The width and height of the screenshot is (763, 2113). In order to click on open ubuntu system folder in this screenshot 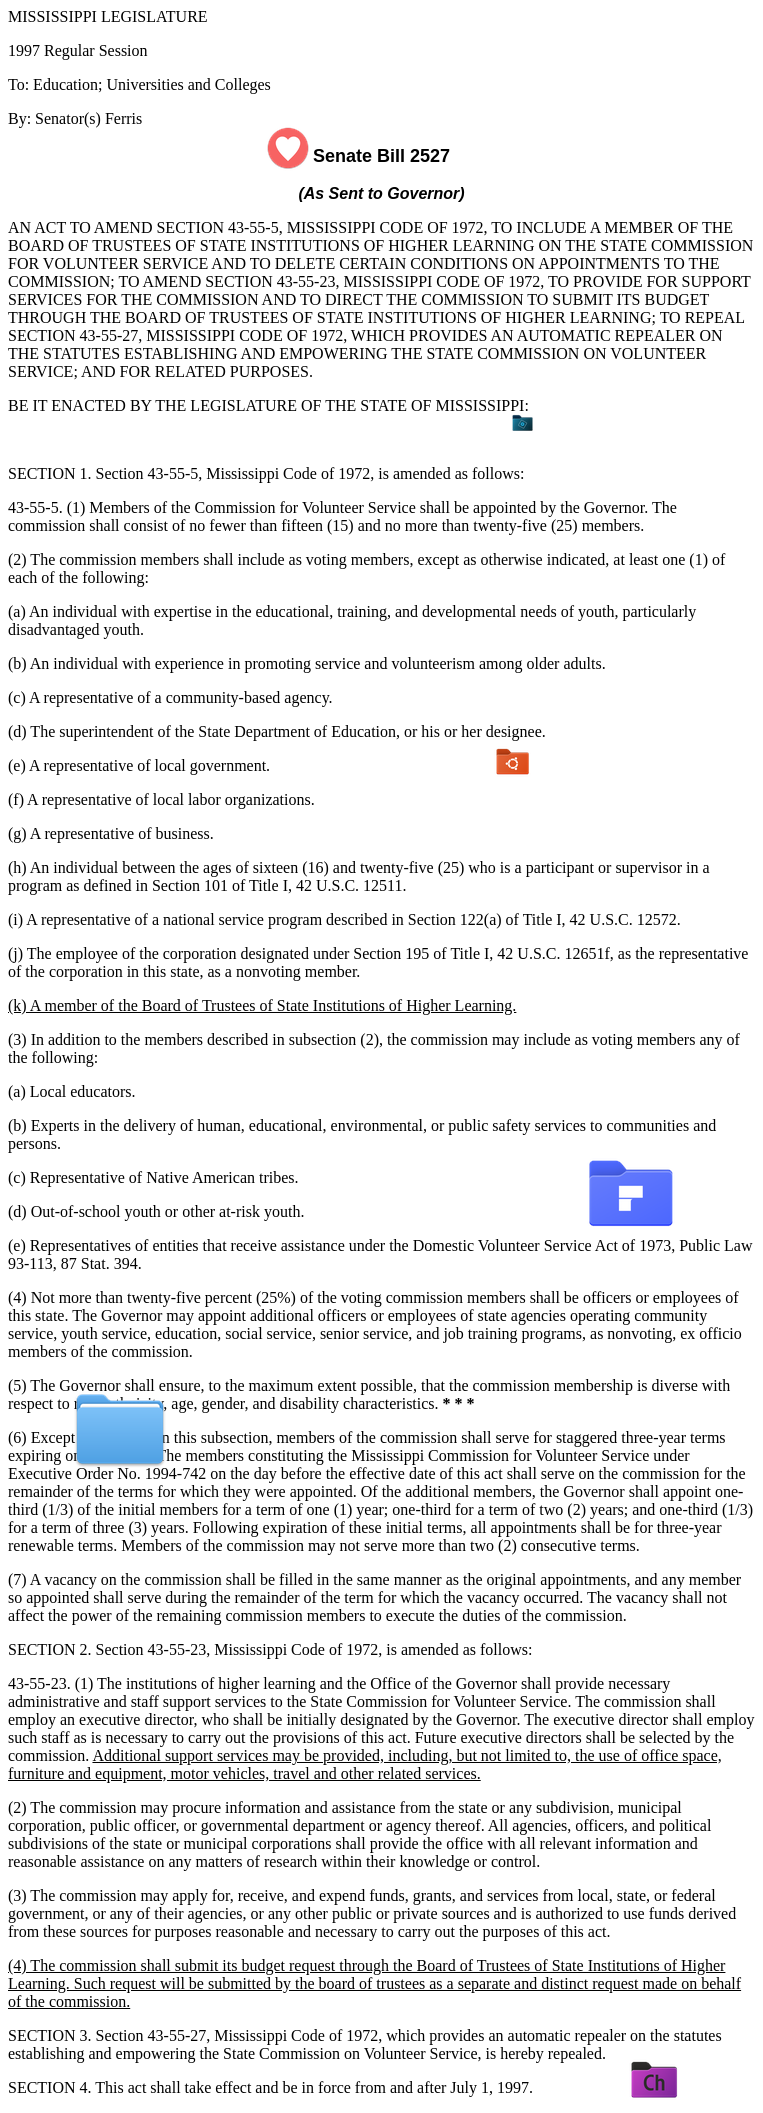, I will do `click(512, 762)`.